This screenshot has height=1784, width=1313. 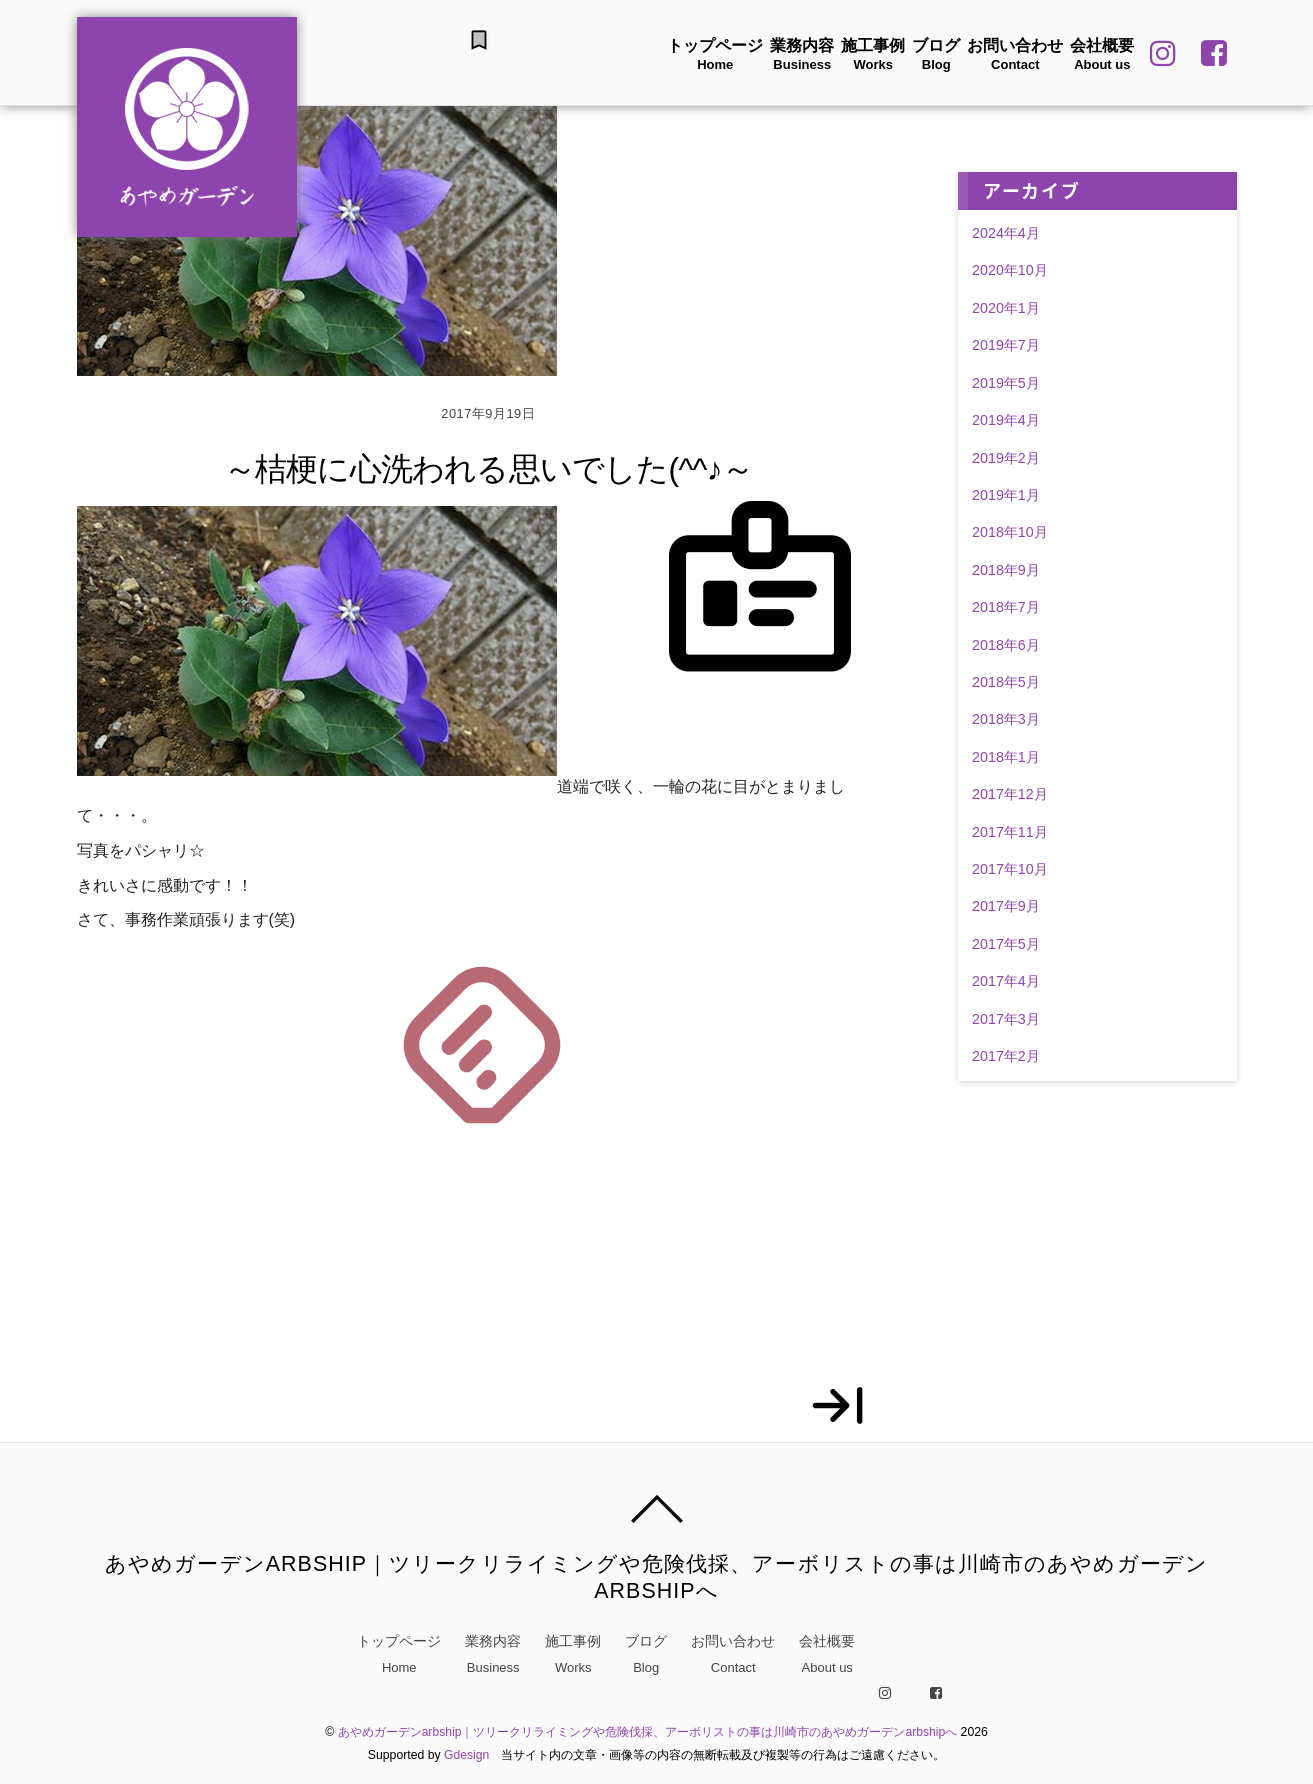 I want to click on move item to the end of a list, so click(x=838, y=1405).